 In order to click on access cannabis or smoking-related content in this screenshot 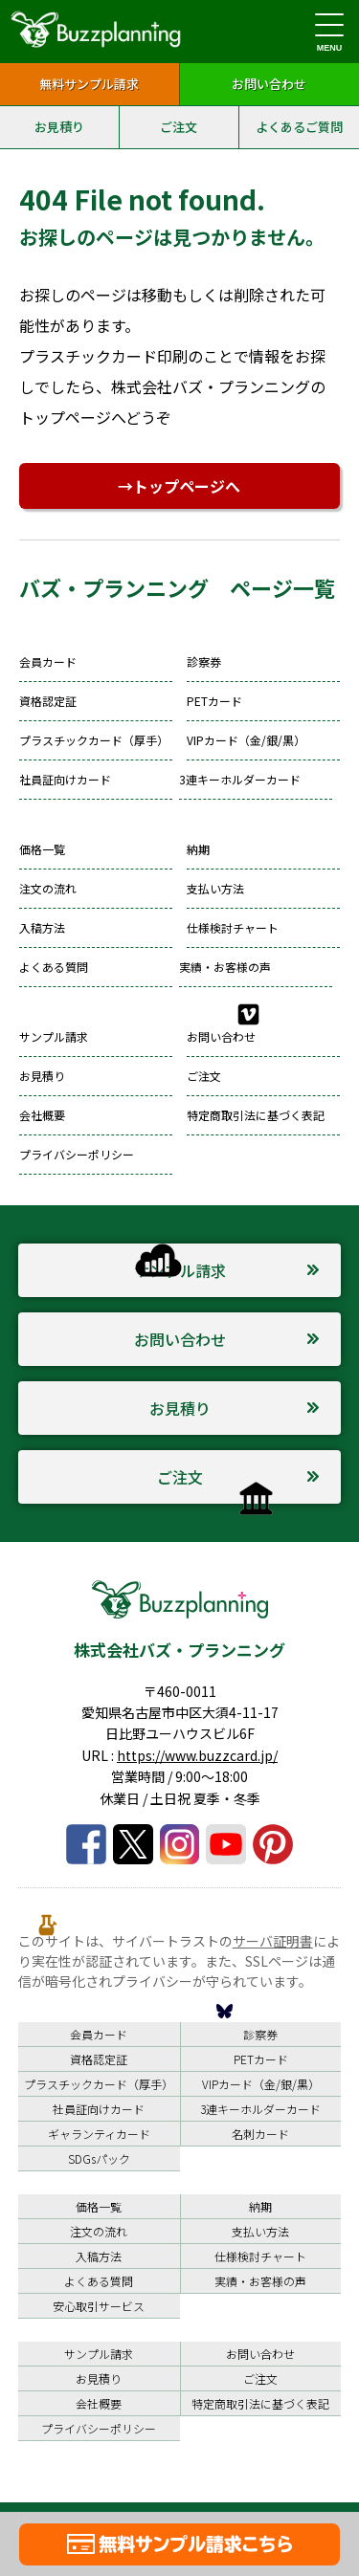, I will do `click(46, 1925)`.